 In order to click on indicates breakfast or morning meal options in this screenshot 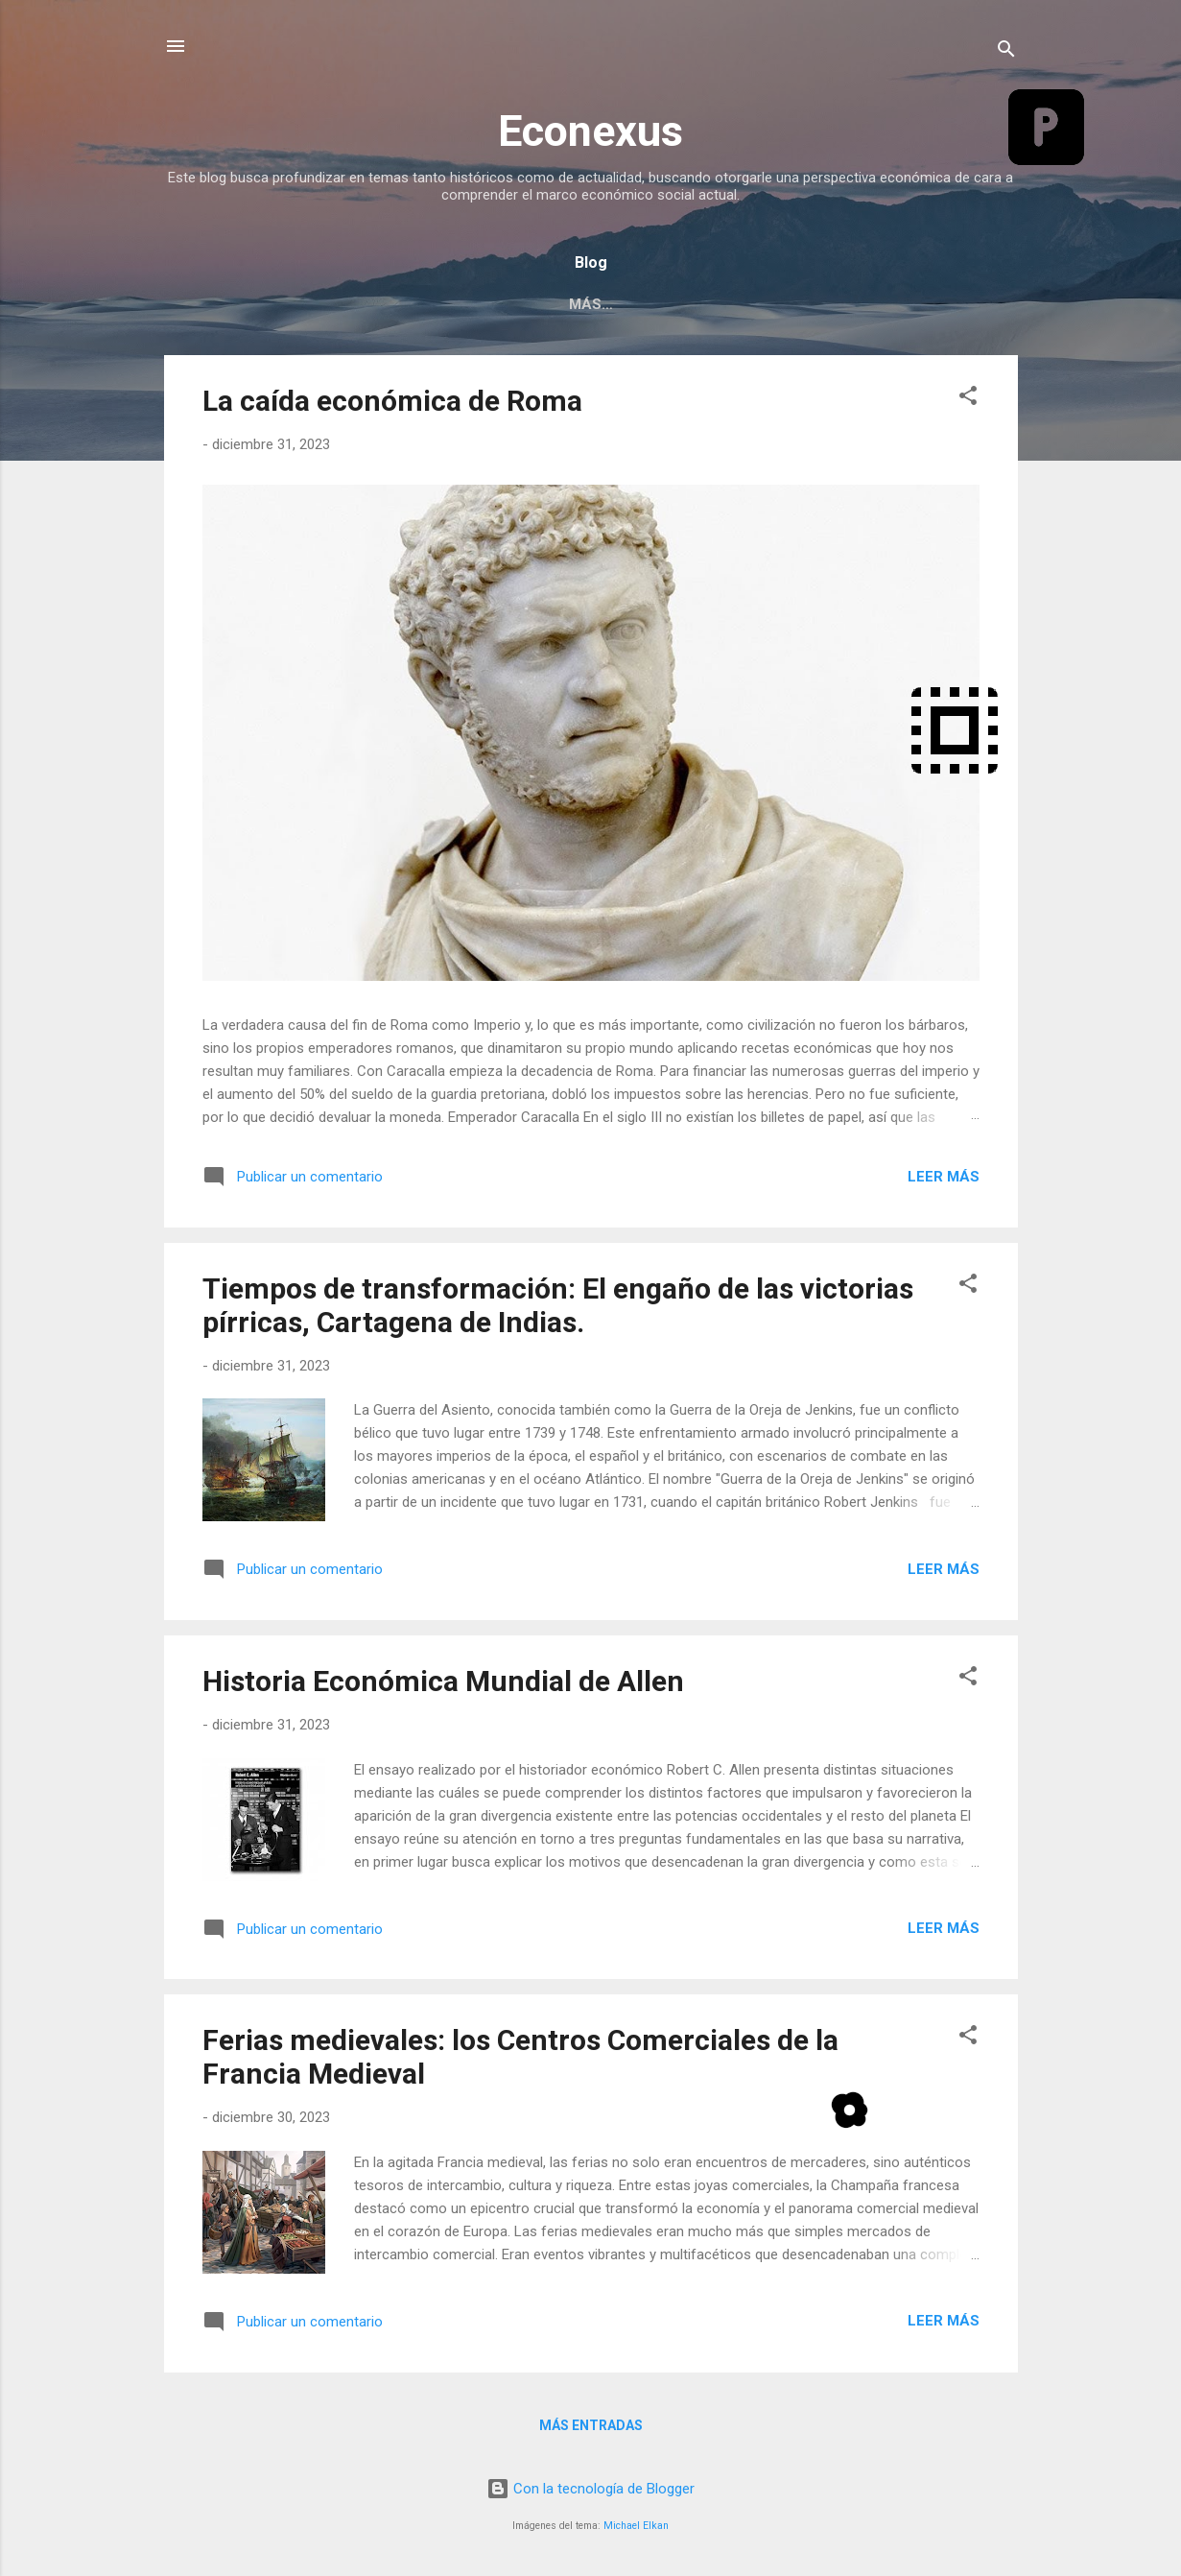, I will do `click(849, 2110)`.